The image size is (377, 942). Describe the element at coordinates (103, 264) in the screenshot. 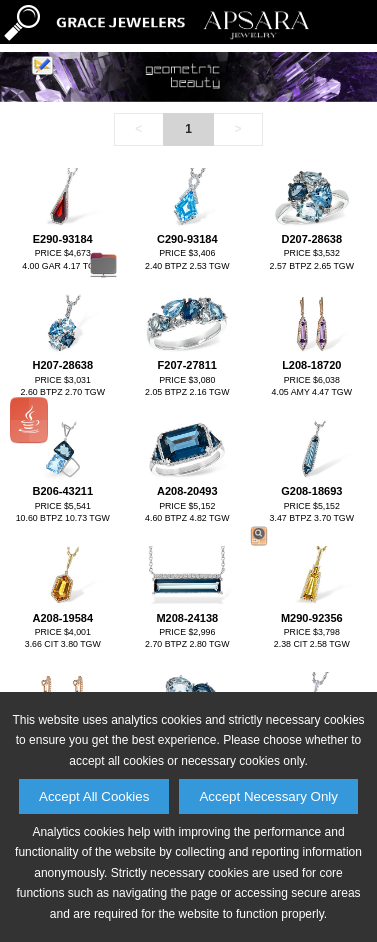

I see `access a remote or network folder` at that location.